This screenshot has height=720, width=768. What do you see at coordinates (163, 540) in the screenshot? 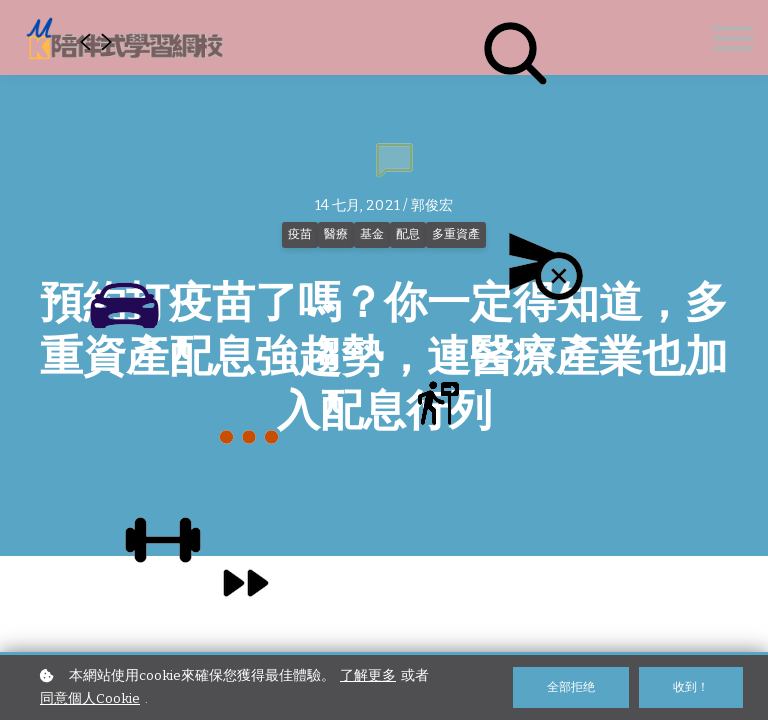
I see `access workout or fitness features` at bounding box center [163, 540].